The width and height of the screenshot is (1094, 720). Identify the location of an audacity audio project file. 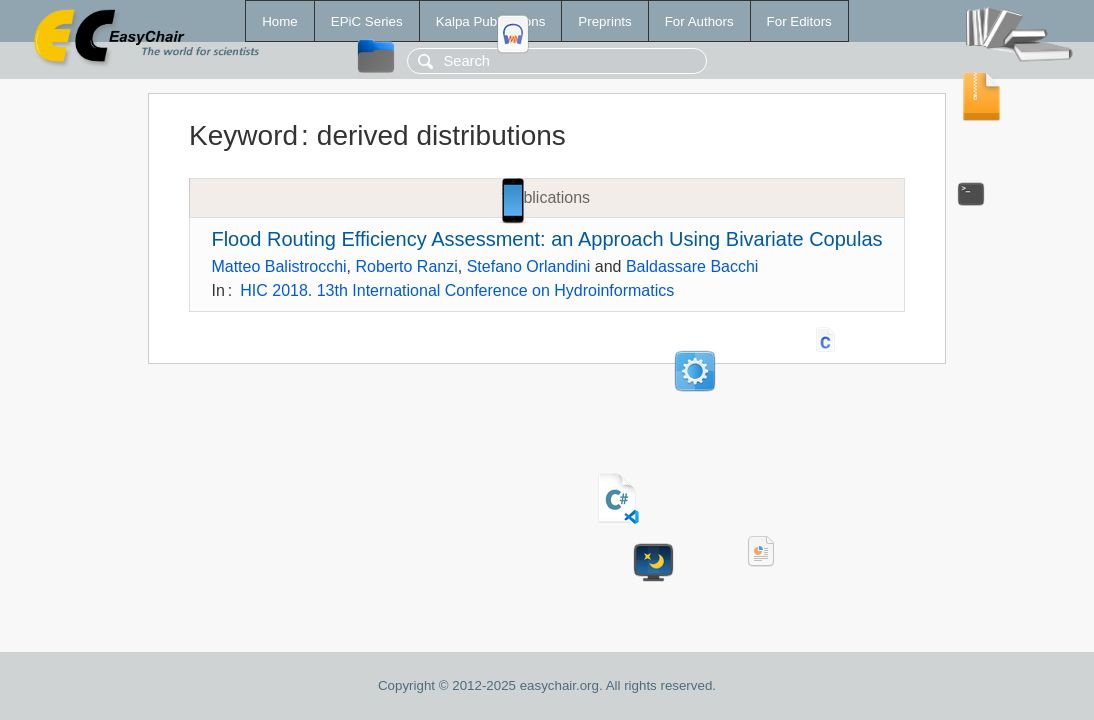
(513, 34).